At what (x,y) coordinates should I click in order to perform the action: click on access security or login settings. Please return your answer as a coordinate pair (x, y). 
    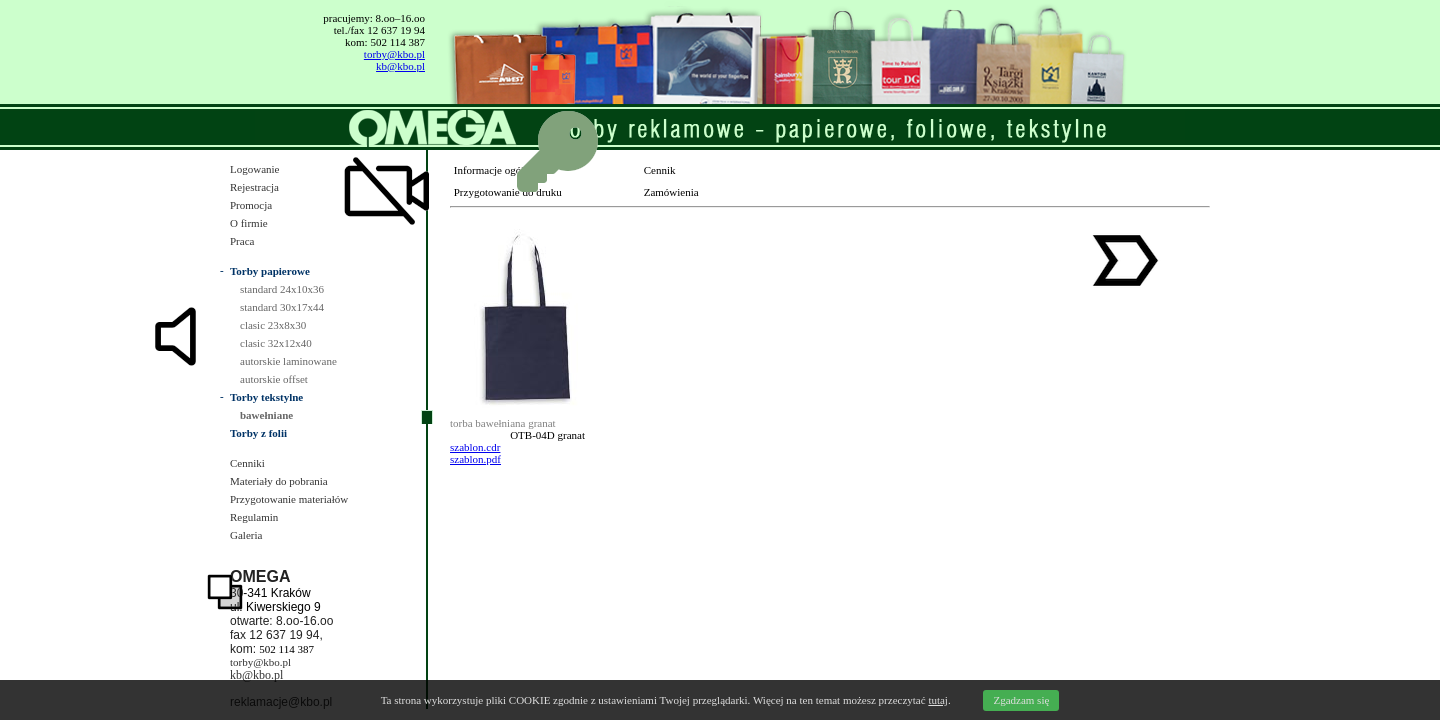
    Looking at the image, I should click on (556, 153).